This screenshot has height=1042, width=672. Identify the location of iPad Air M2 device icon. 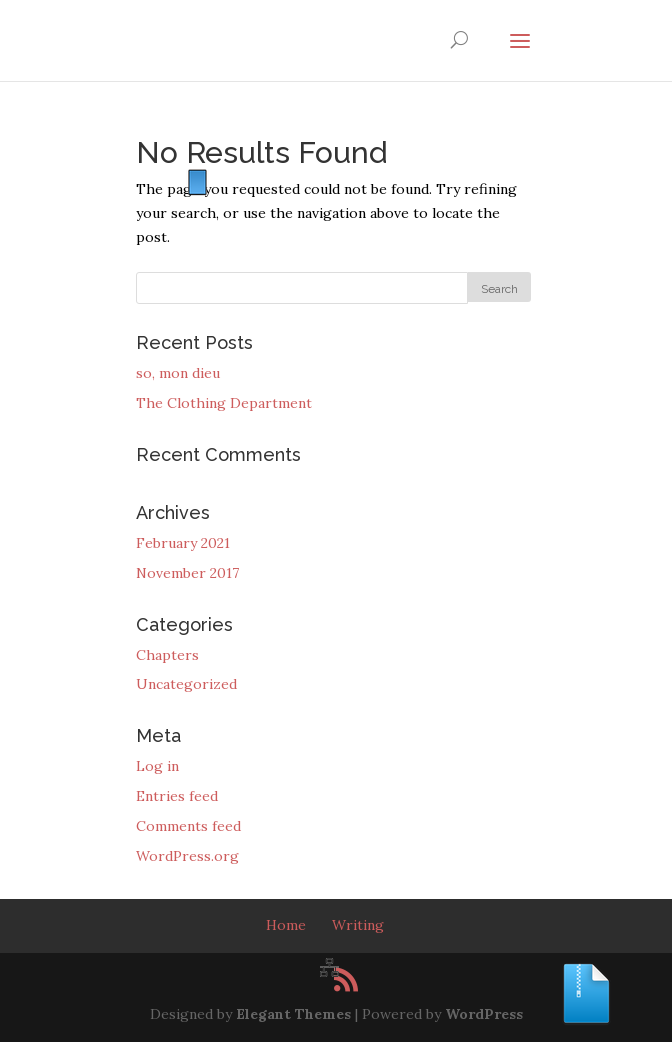
(197, 182).